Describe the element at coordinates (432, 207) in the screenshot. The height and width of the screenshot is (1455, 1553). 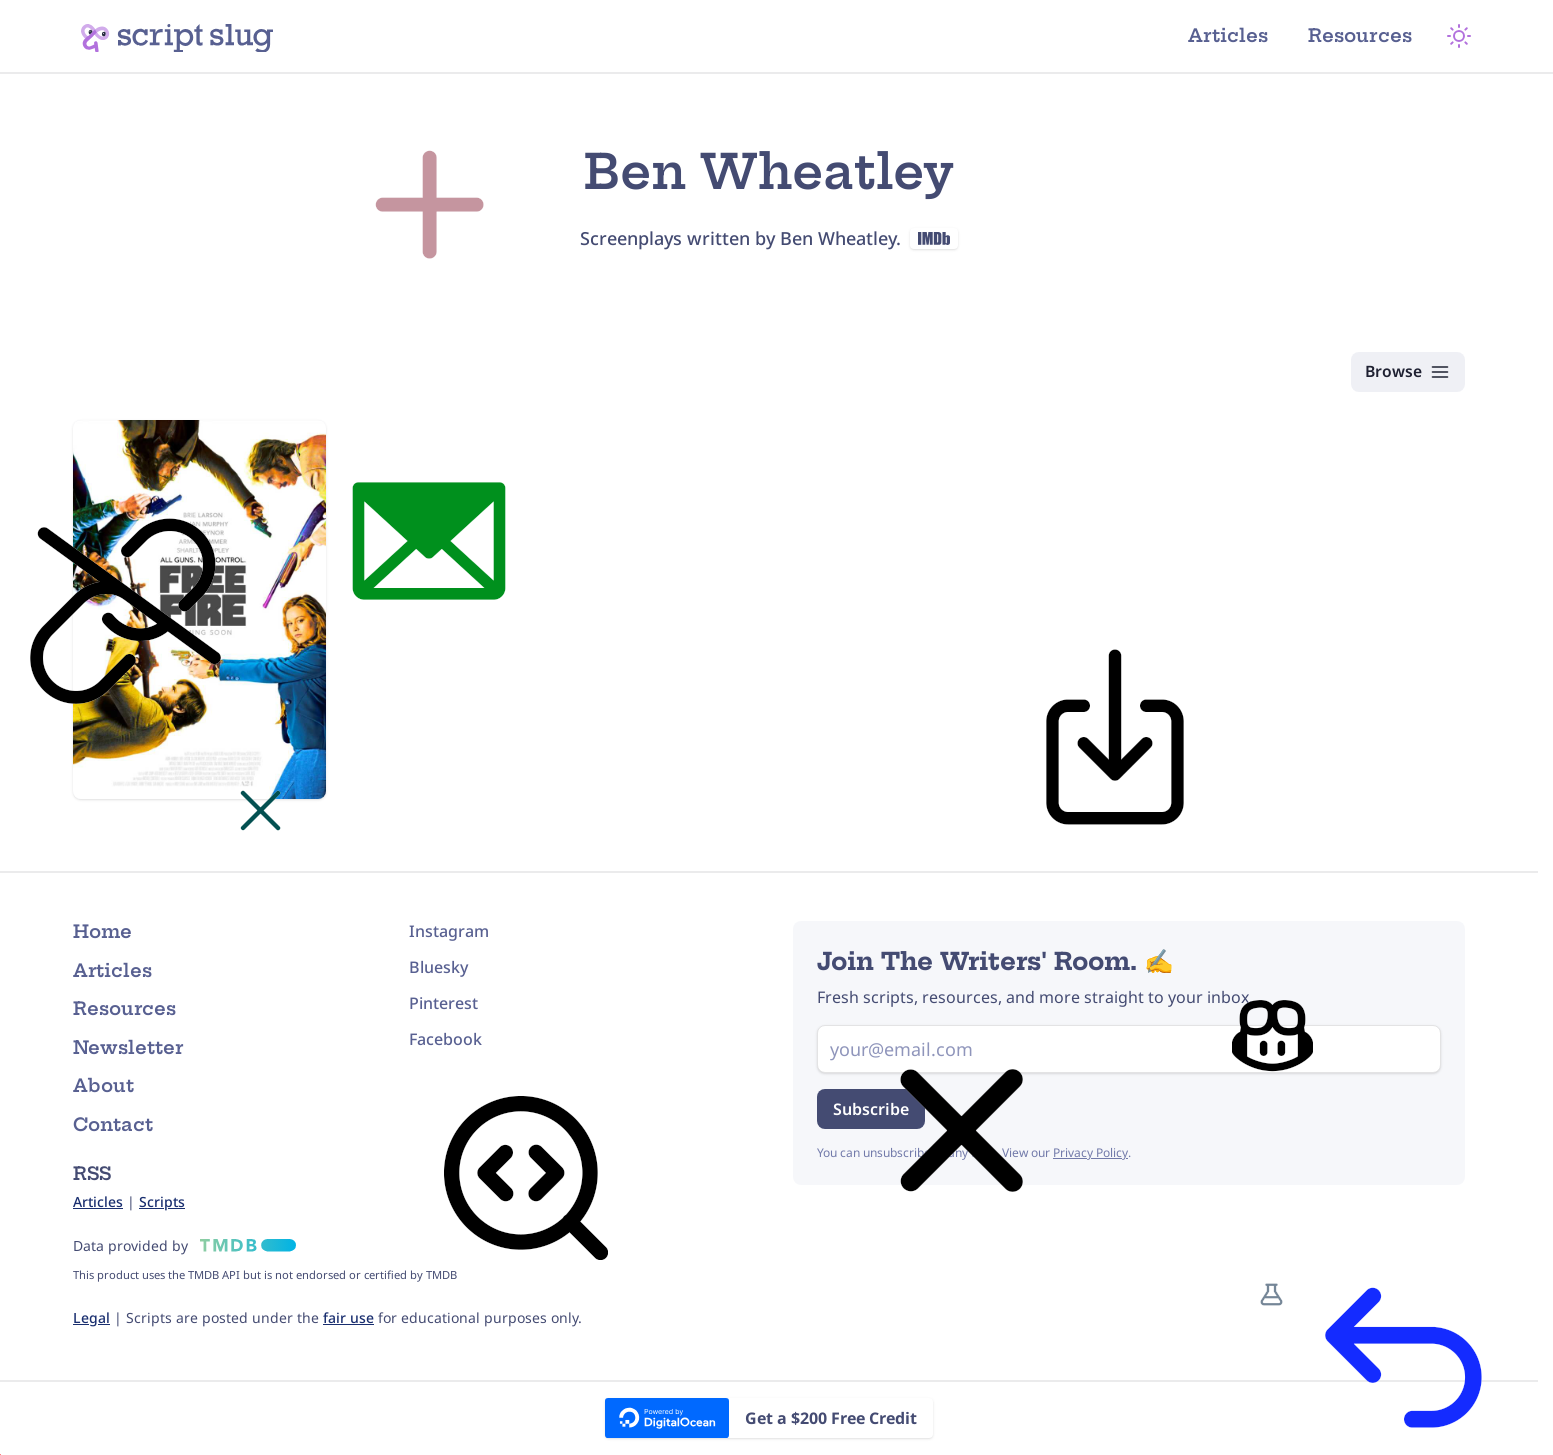
I see `add a new item` at that location.